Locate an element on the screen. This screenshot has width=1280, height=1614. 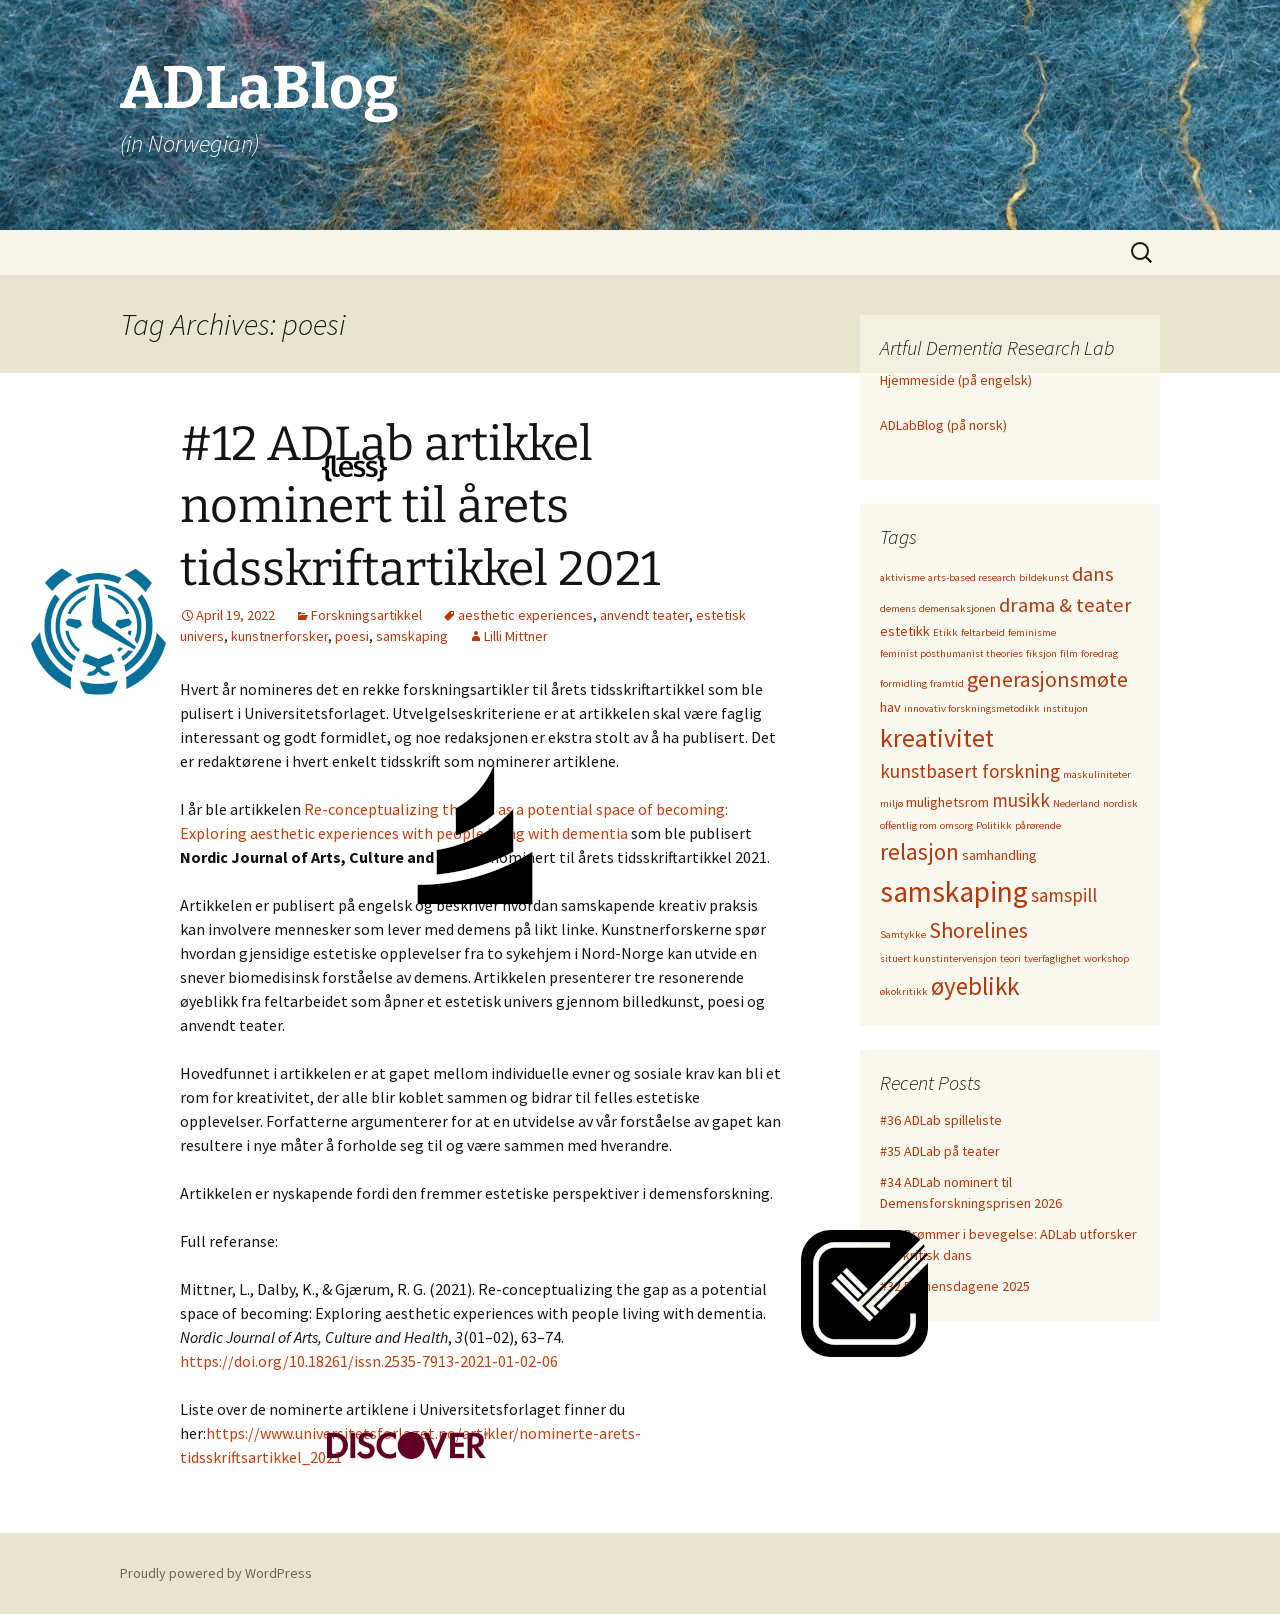
open the trakt app is located at coordinates (864, 1293).